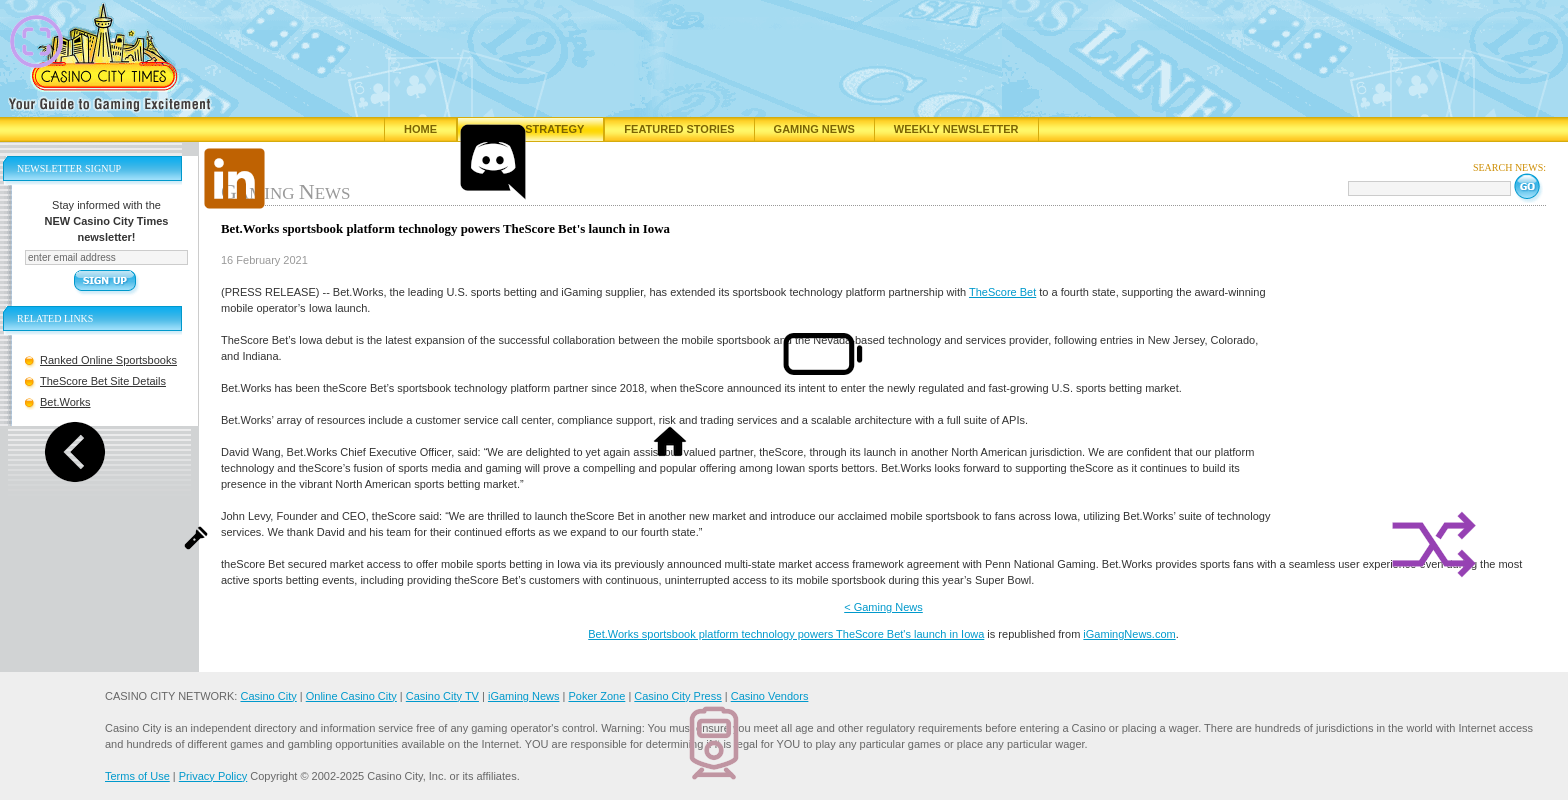  What do you see at coordinates (75, 452) in the screenshot?
I see `go back to the previous screen` at bounding box center [75, 452].